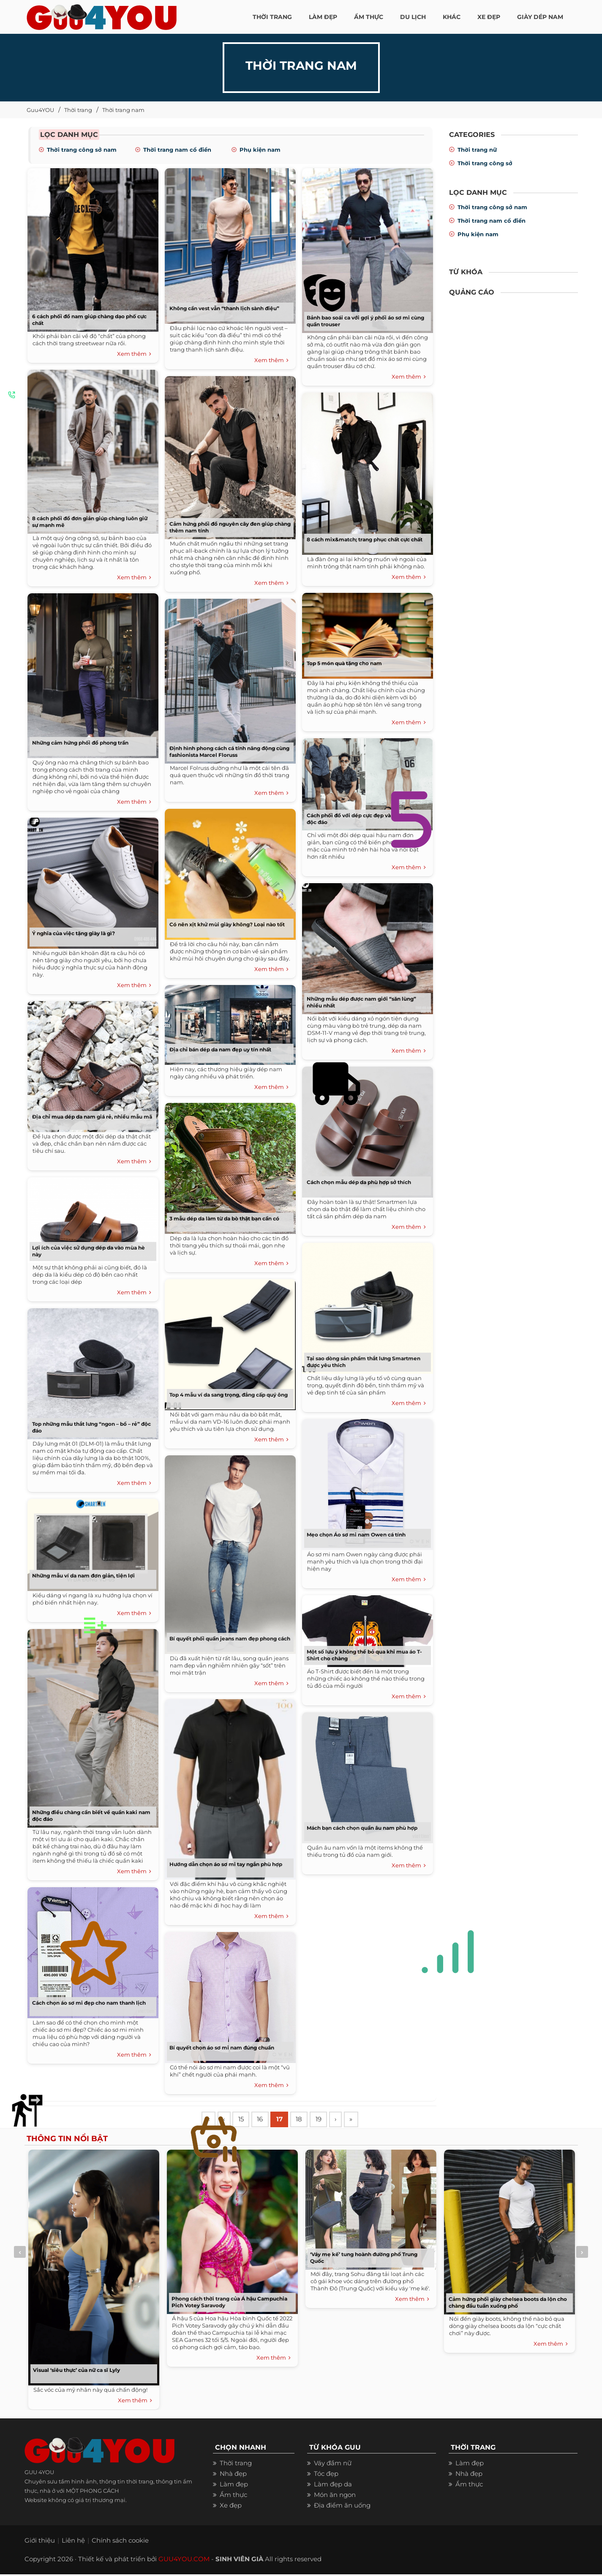 This screenshot has width=602, height=2576. I want to click on indicates the number five in a list or count, so click(411, 819).